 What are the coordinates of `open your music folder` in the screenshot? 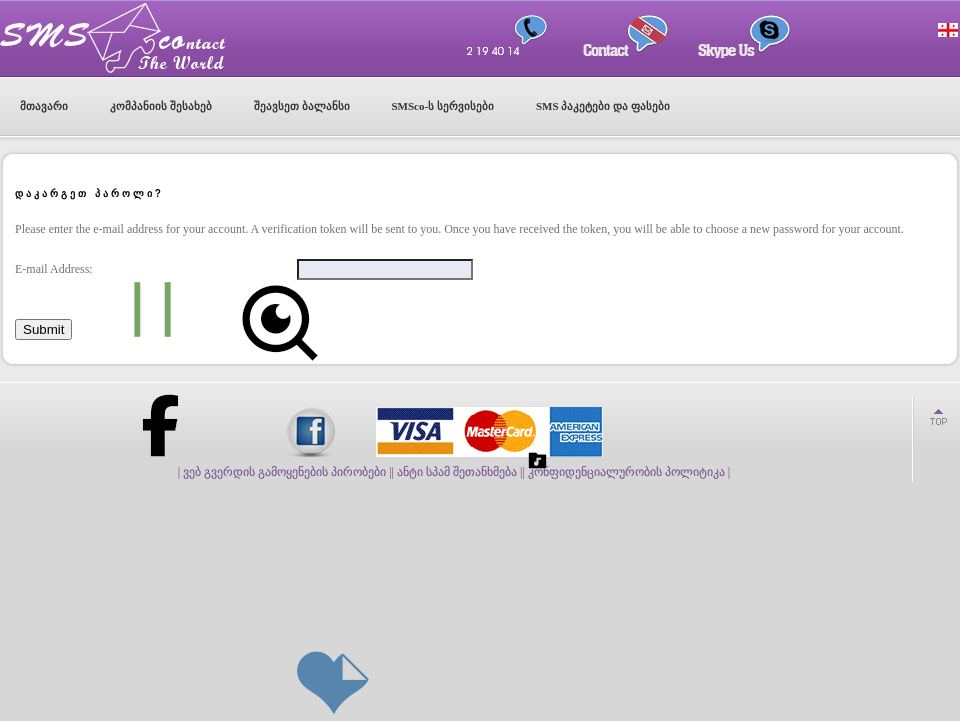 It's located at (537, 460).